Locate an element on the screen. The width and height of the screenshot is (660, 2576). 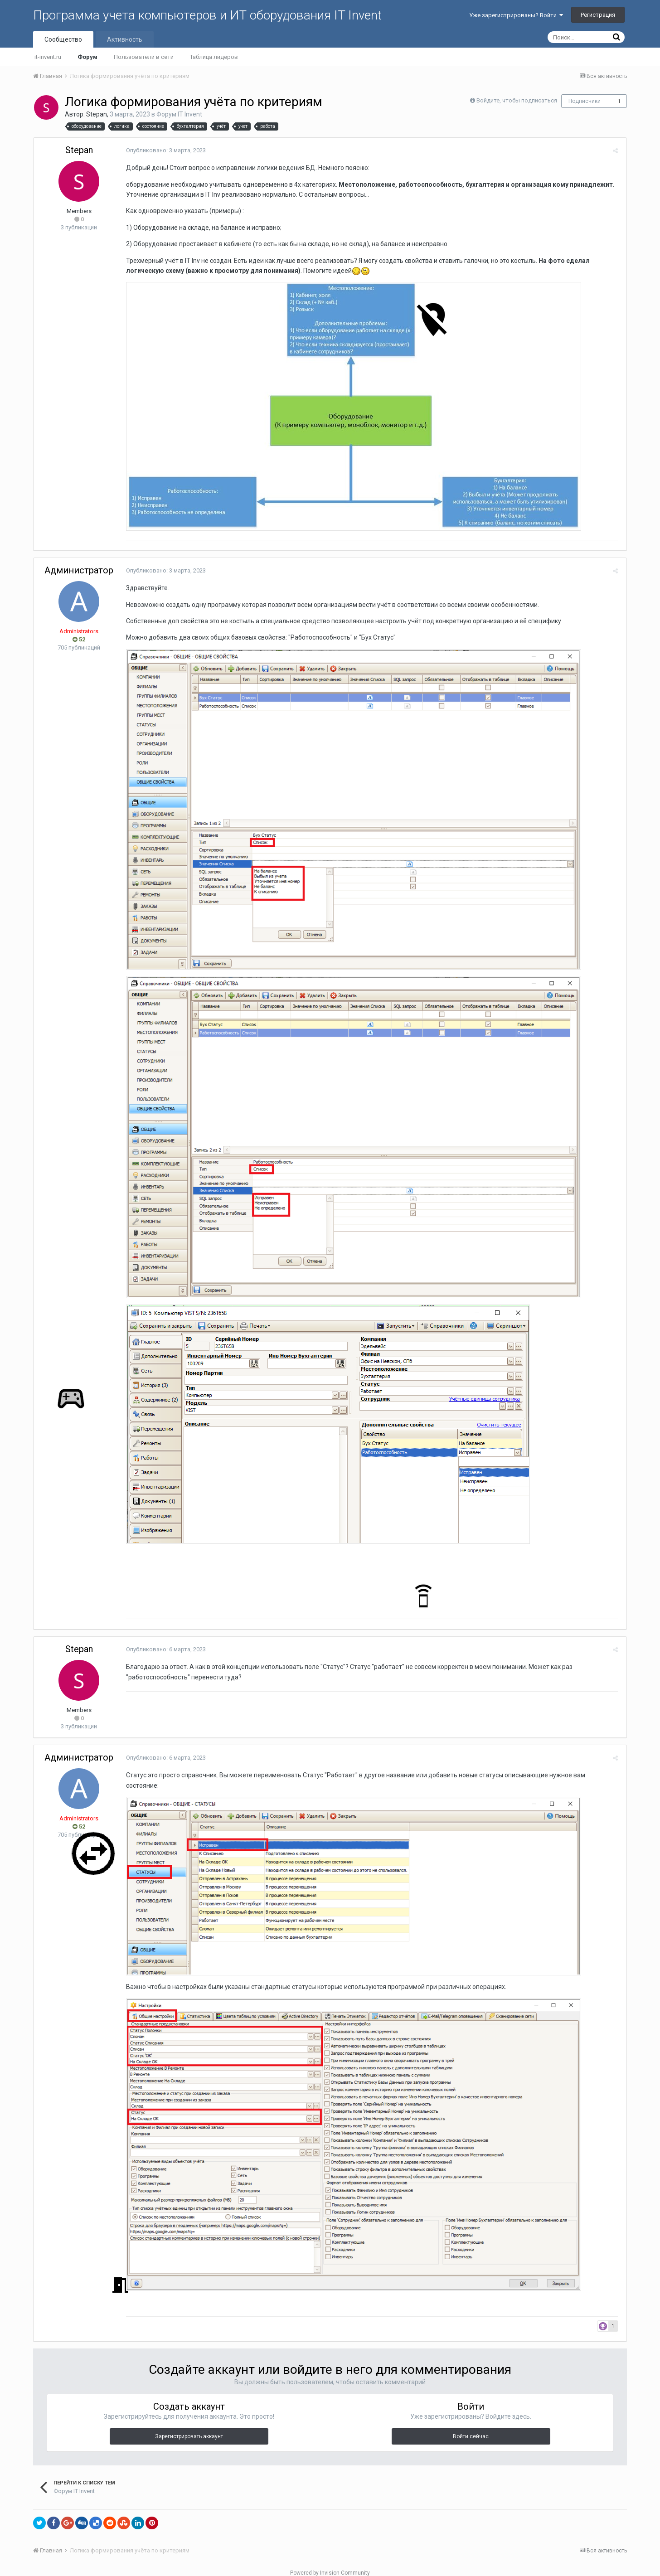
swap or exchange items horizontally is located at coordinates (93, 1853).